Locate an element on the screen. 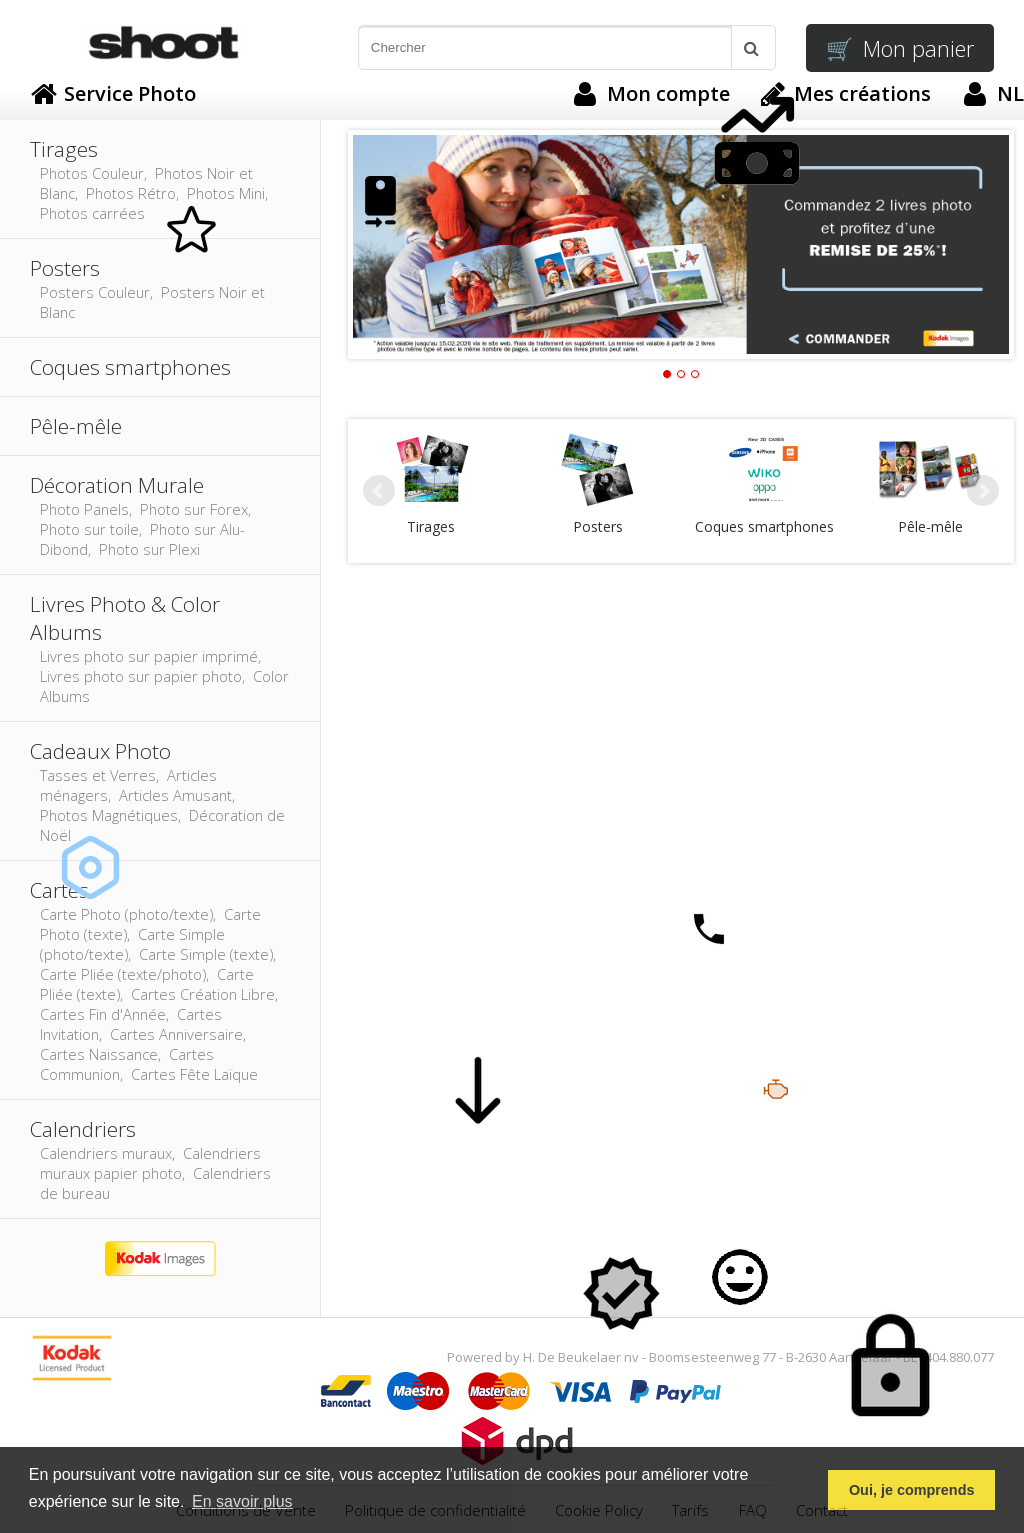 Image resolution: width=1024 pixels, height=1533 pixels. indicates a secure connection is located at coordinates (890, 1367).